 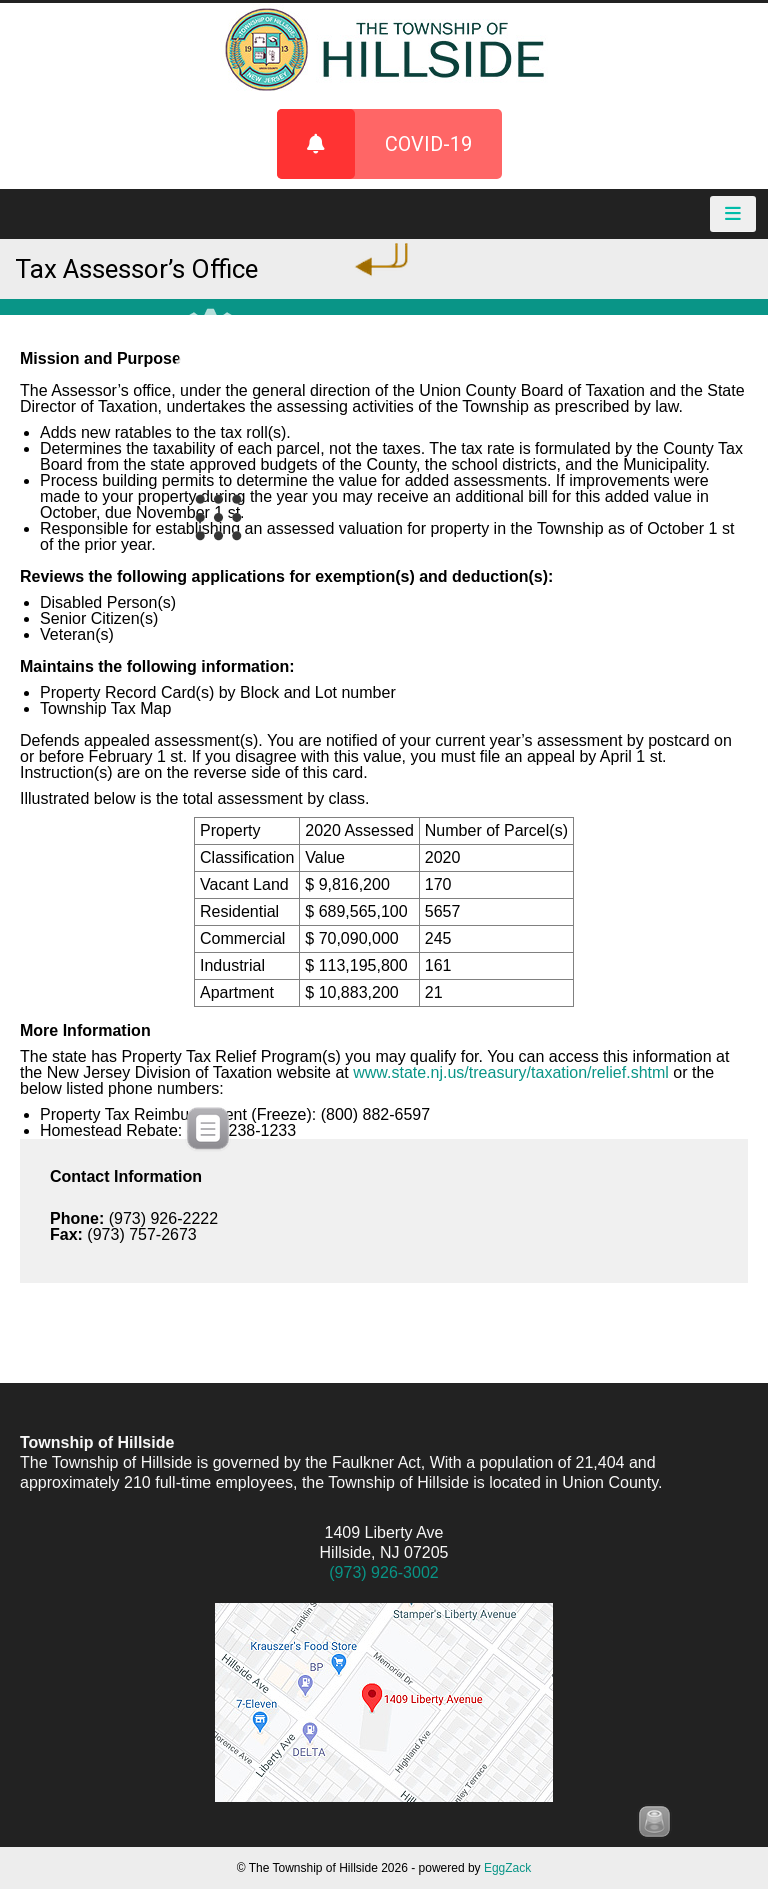 I want to click on view all applications, so click(x=218, y=517).